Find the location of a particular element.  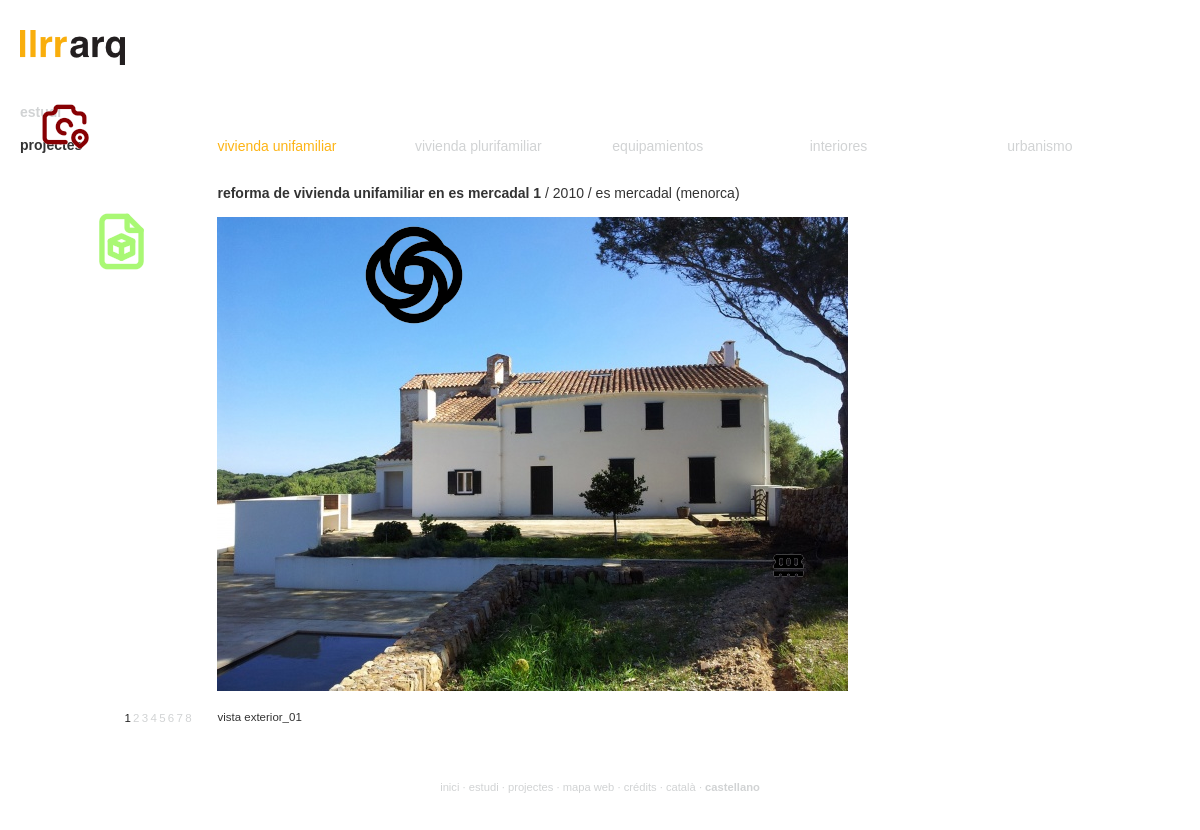

open loom video recording app is located at coordinates (414, 275).